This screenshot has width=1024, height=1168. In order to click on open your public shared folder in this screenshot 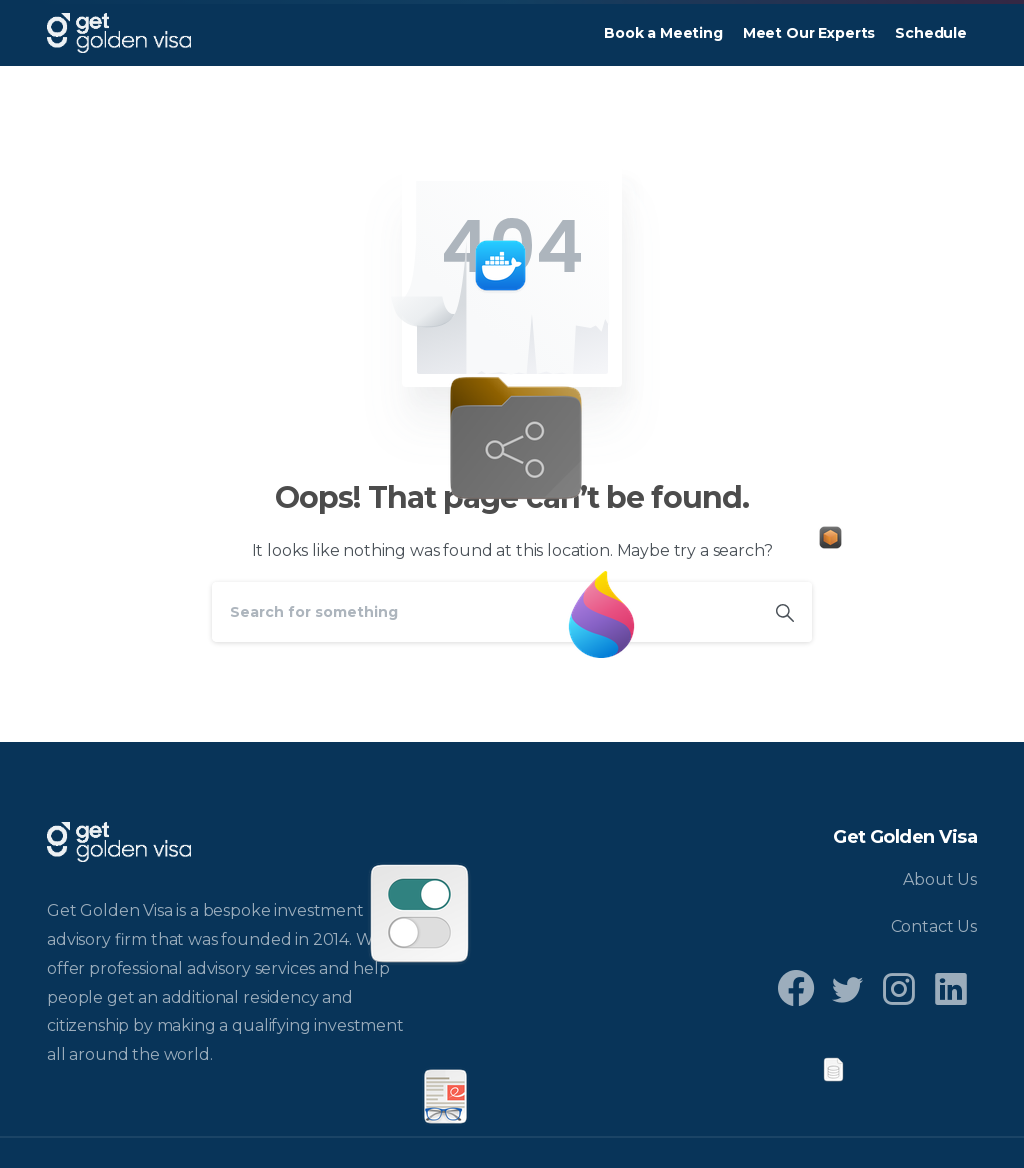, I will do `click(516, 438)`.